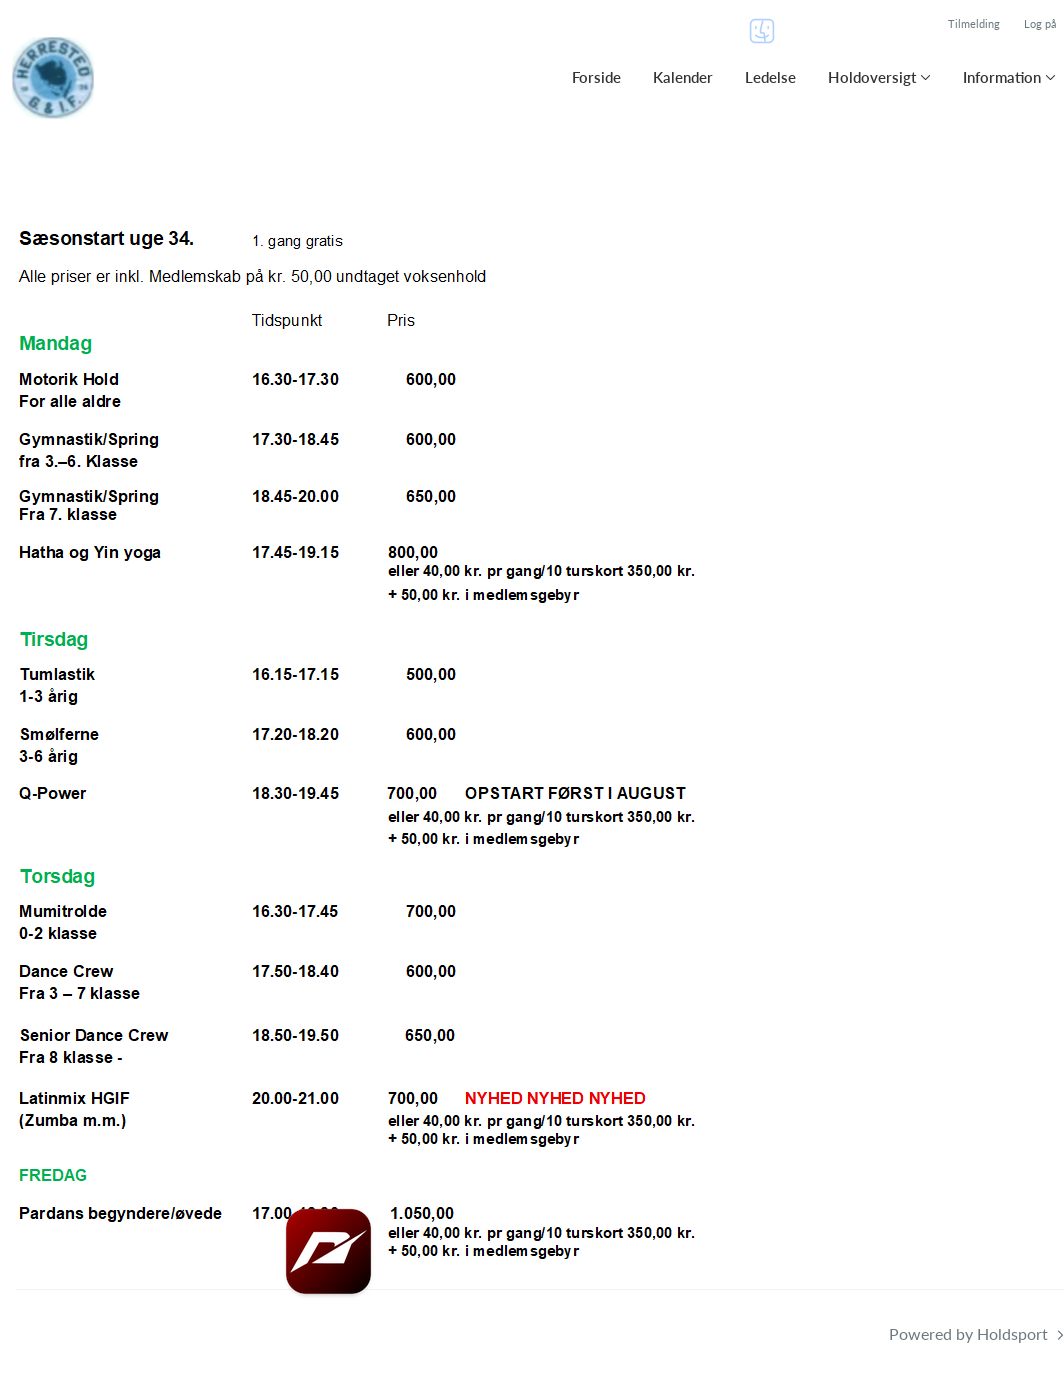  I want to click on launch need for speed most wanted 2, so click(328, 1251).